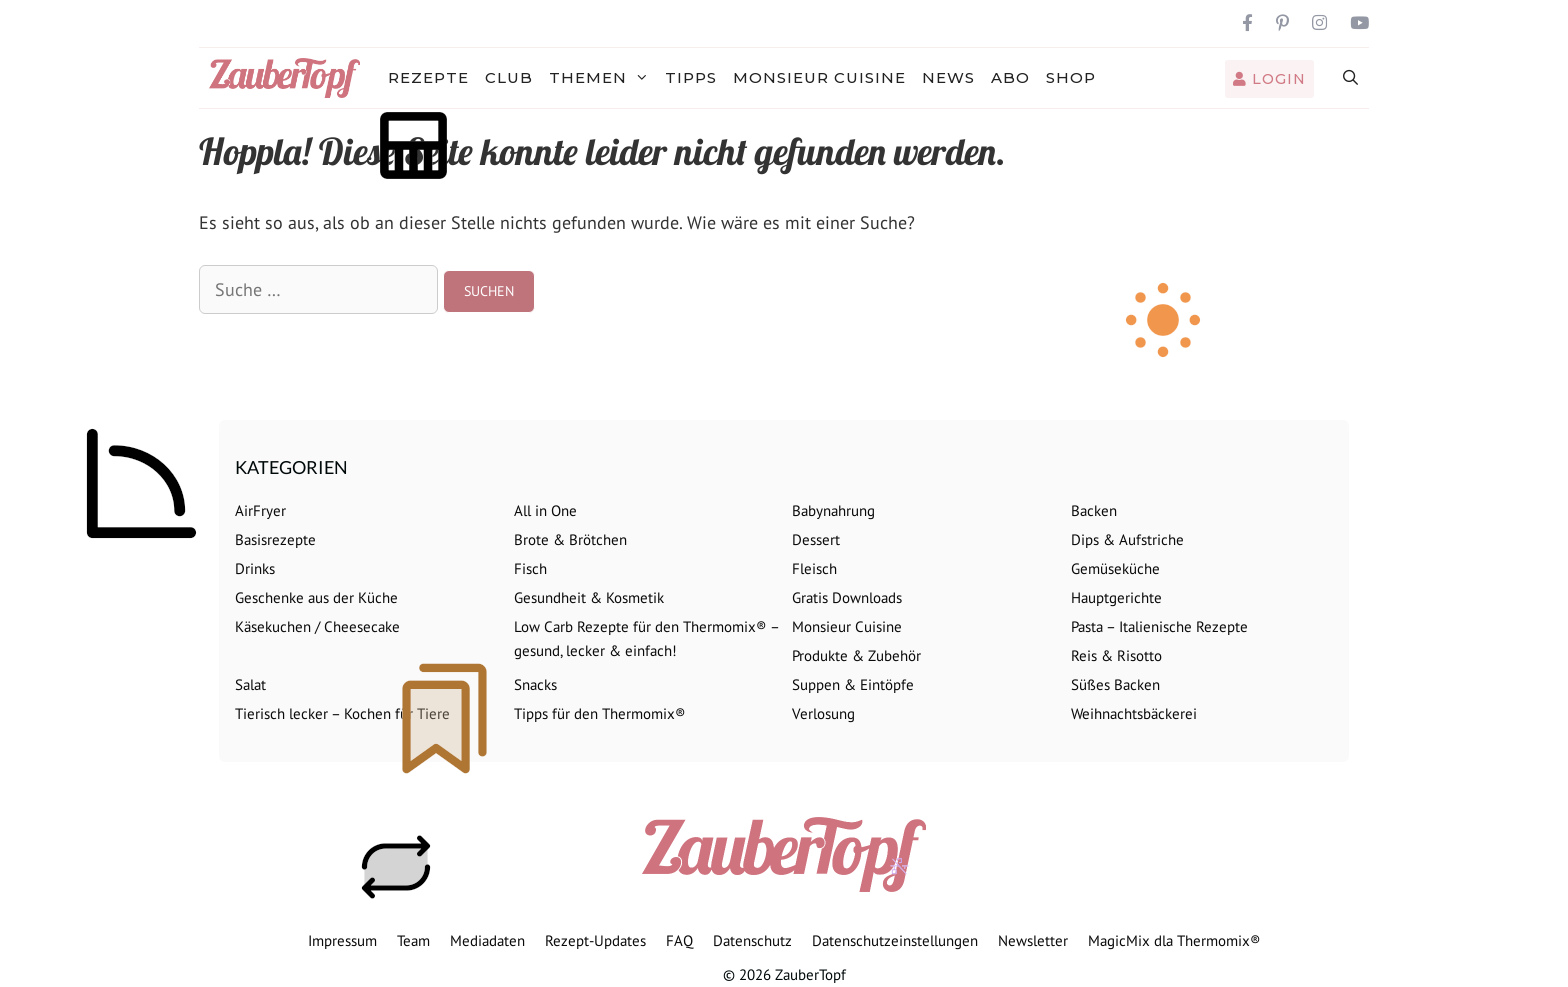 Image resolution: width=1568 pixels, height=987 pixels. I want to click on decrease screen brightness, so click(1163, 320).